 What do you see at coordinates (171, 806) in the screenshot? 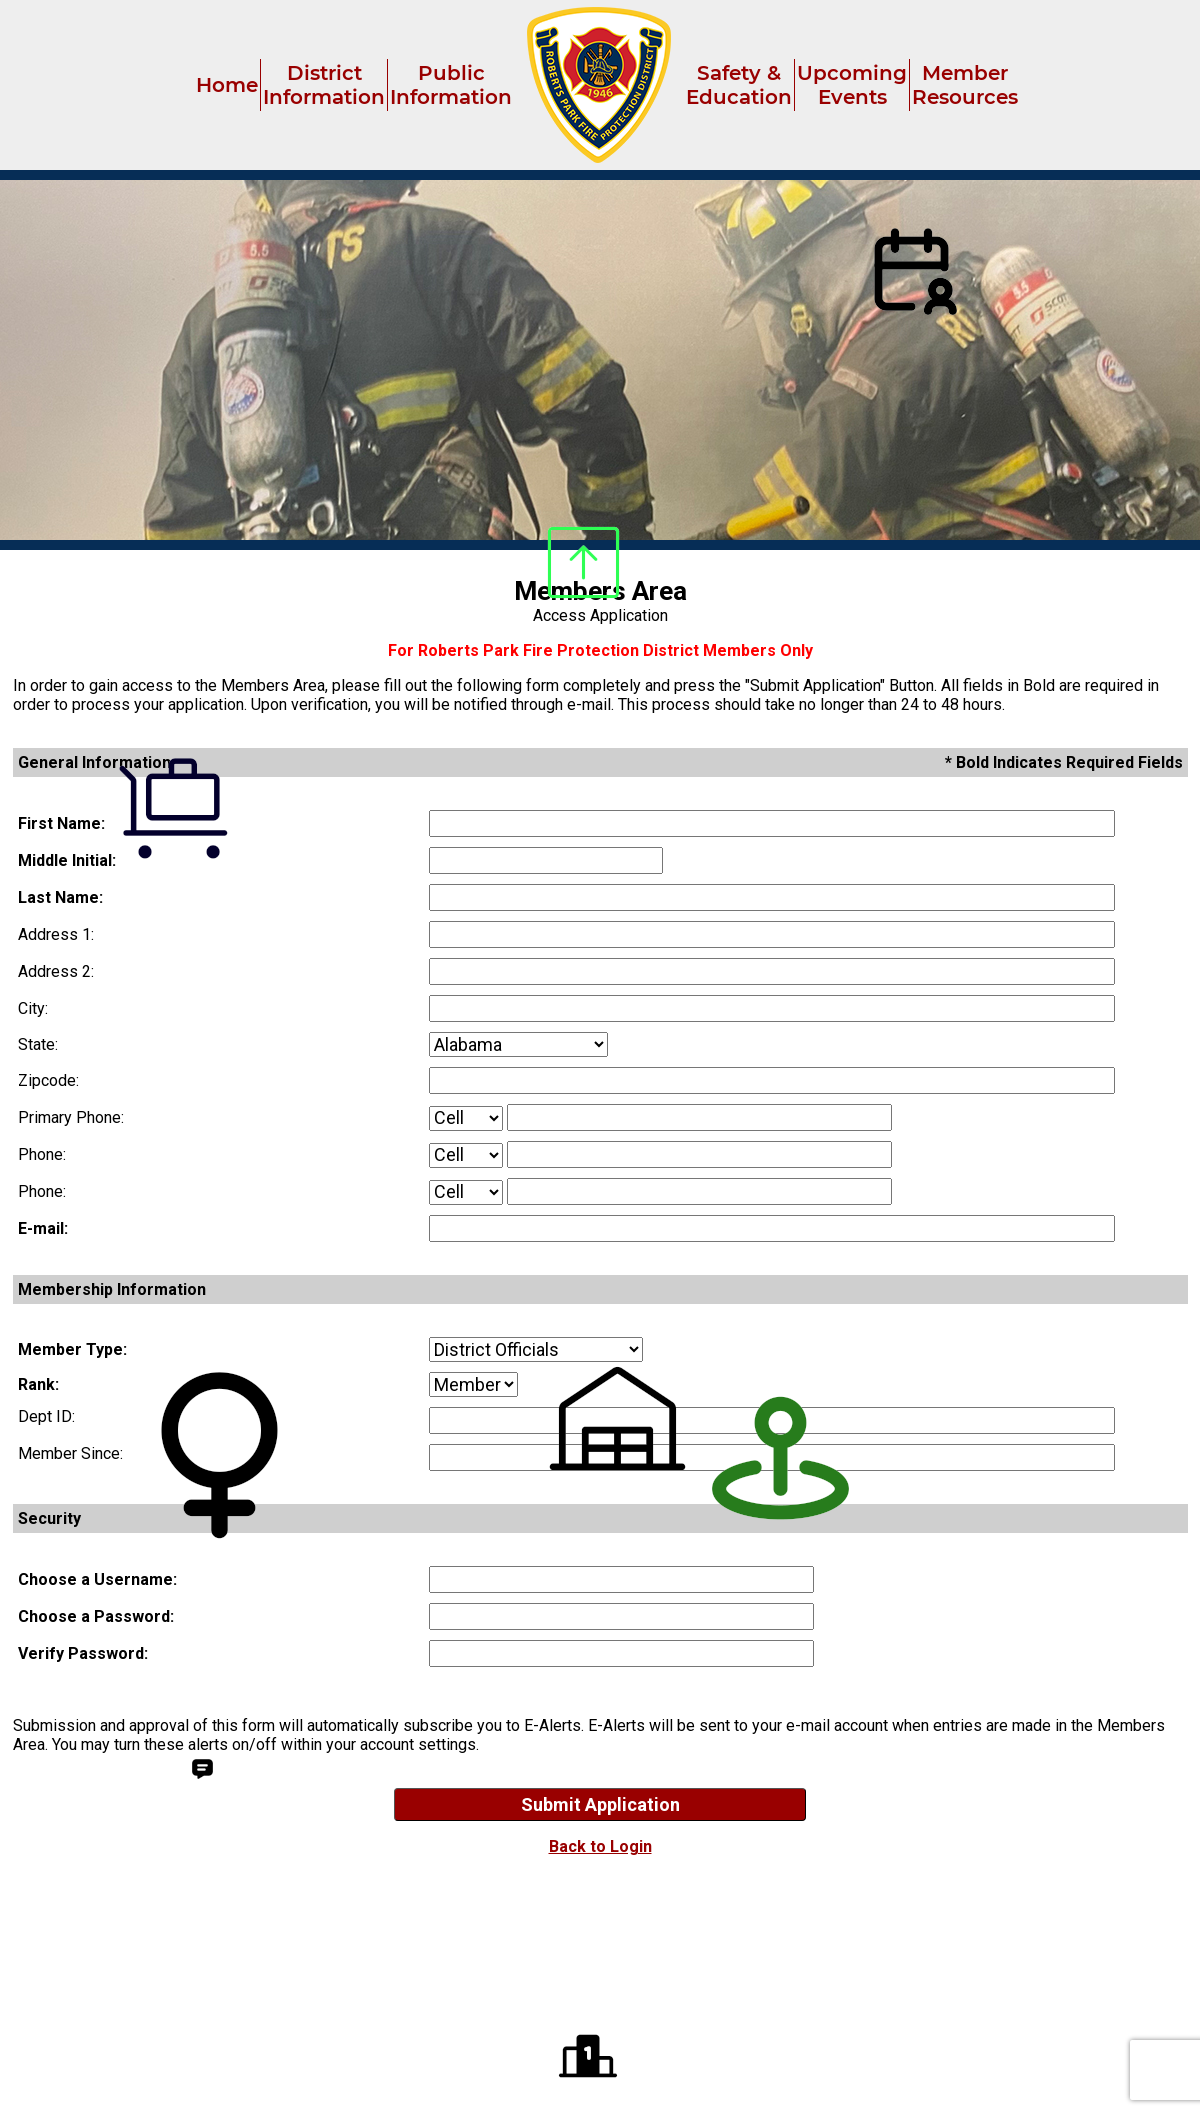
I see `access luggage or baggage services` at bounding box center [171, 806].